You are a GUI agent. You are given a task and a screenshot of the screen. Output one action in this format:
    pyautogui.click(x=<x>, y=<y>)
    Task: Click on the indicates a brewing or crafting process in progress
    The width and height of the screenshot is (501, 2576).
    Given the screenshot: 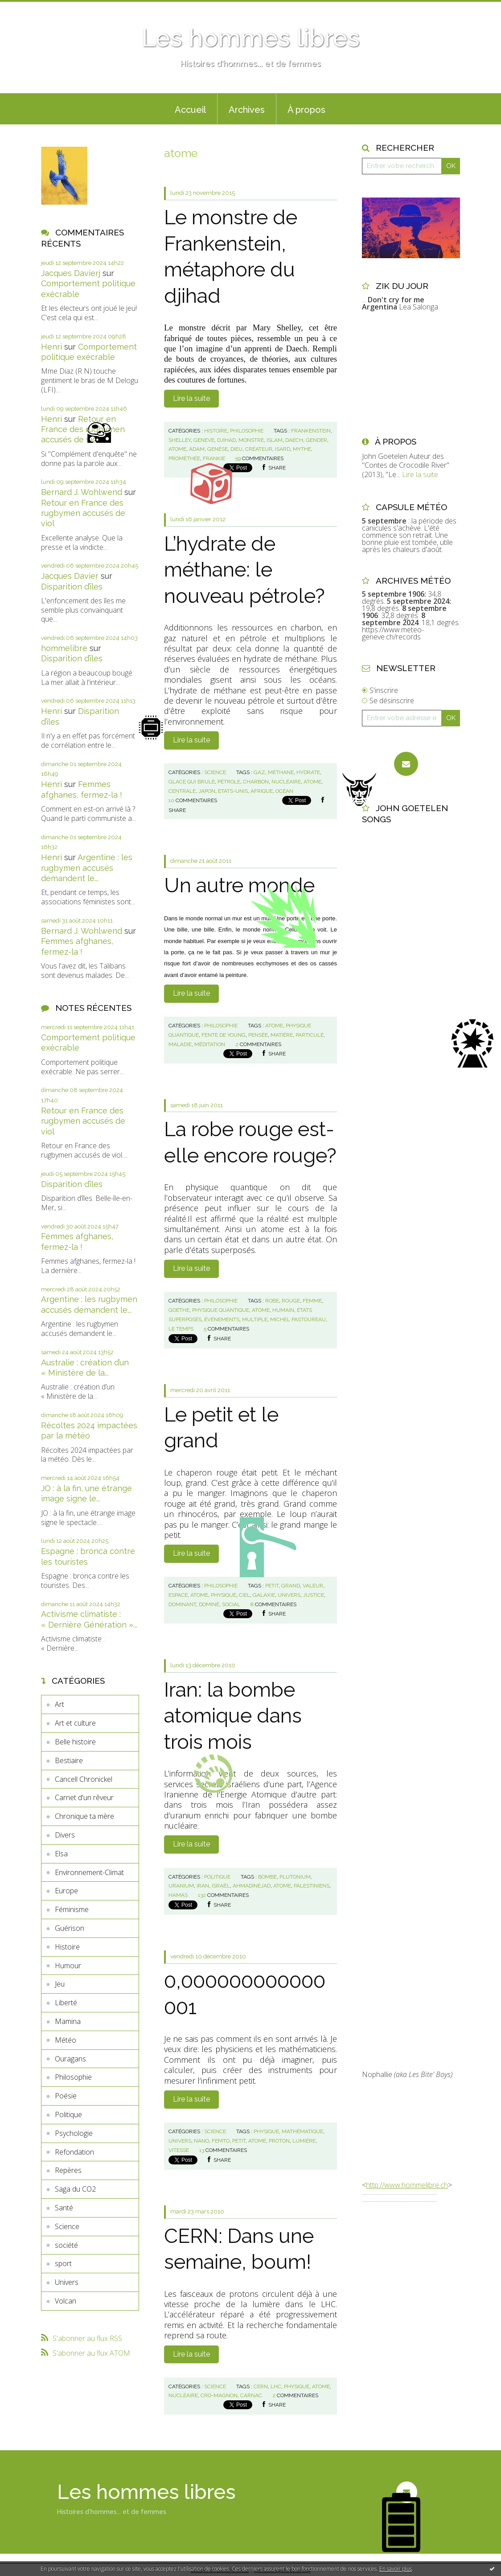 What is the action you would take?
    pyautogui.click(x=99, y=431)
    